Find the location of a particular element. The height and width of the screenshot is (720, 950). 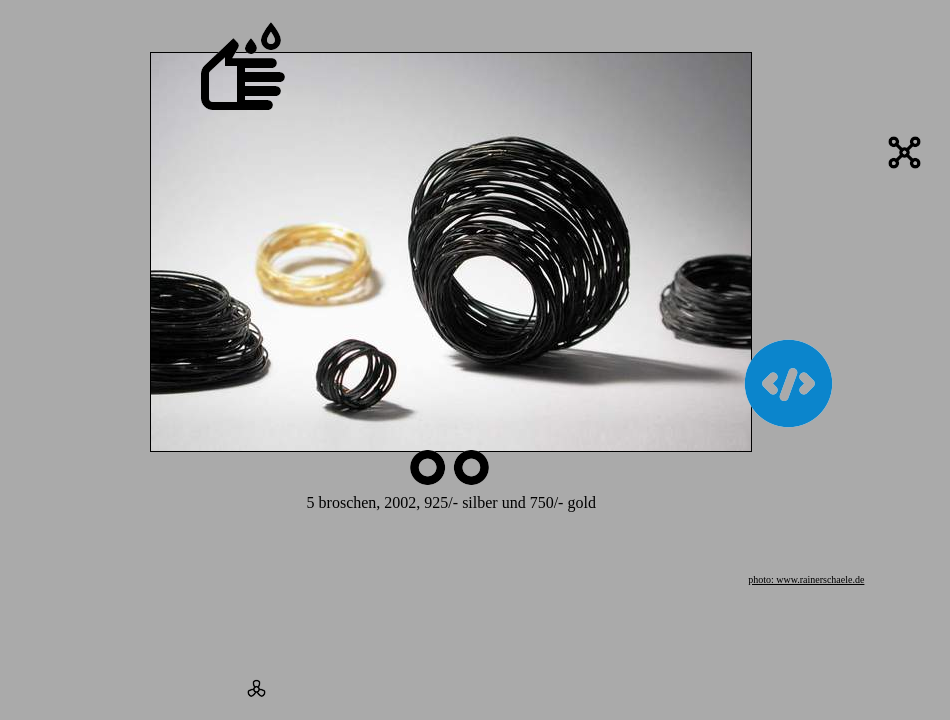

link to flickr photo sharing account is located at coordinates (449, 467).